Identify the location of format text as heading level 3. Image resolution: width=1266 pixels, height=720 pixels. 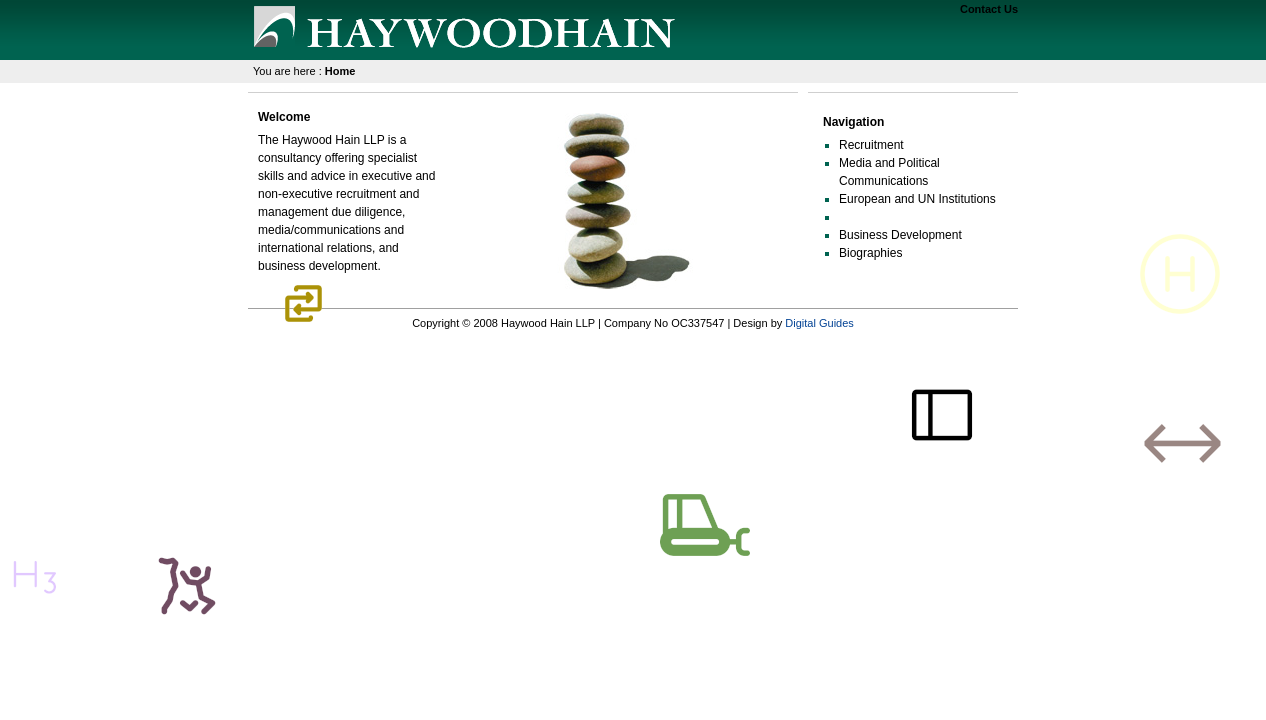
(32, 576).